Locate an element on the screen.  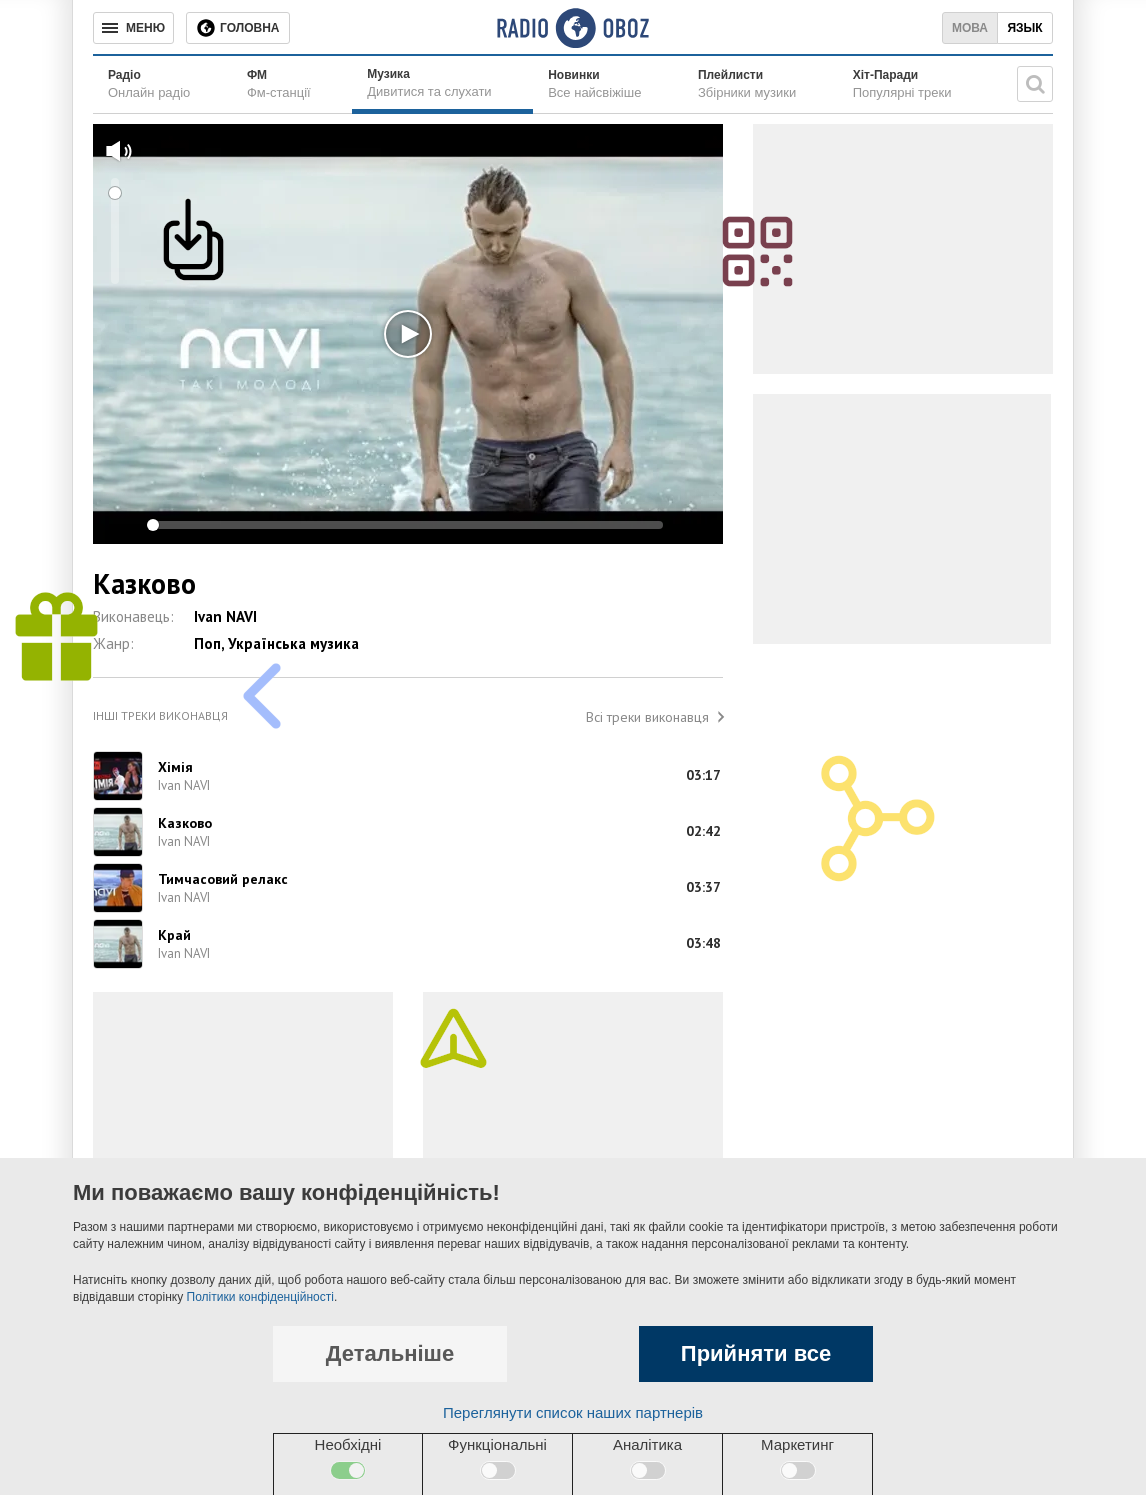
download multiple files is located at coordinates (193, 239).